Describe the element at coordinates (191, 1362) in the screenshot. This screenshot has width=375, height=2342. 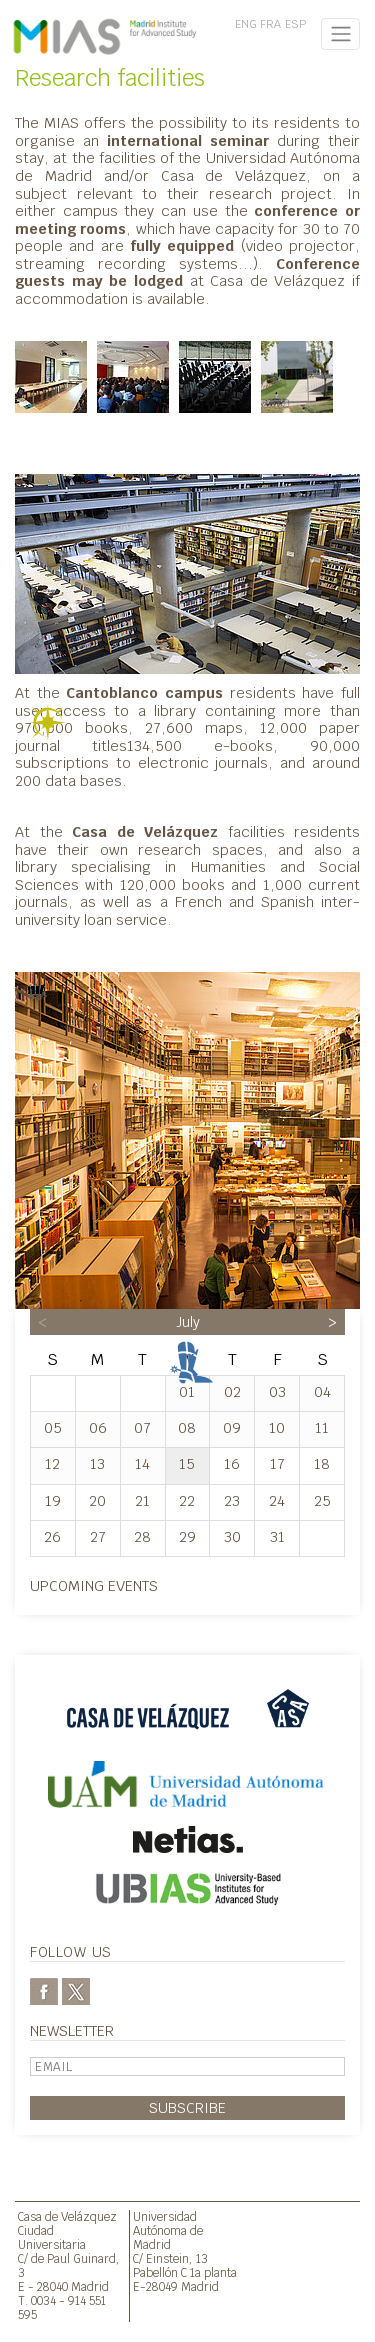
I see `select western or cowboy-themed content` at that location.